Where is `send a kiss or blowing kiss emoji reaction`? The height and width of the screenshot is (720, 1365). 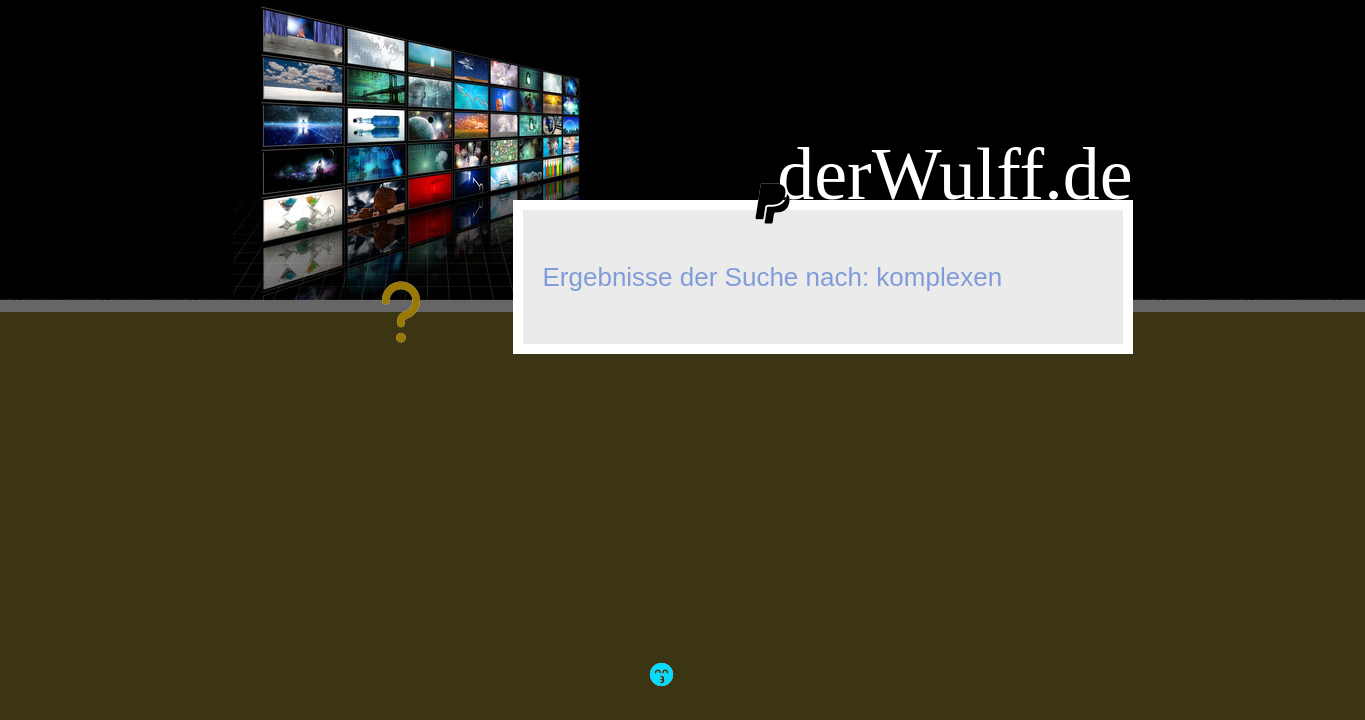
send a kiss or blowing kiss emoji reaction is located at coordinates (661, 674).